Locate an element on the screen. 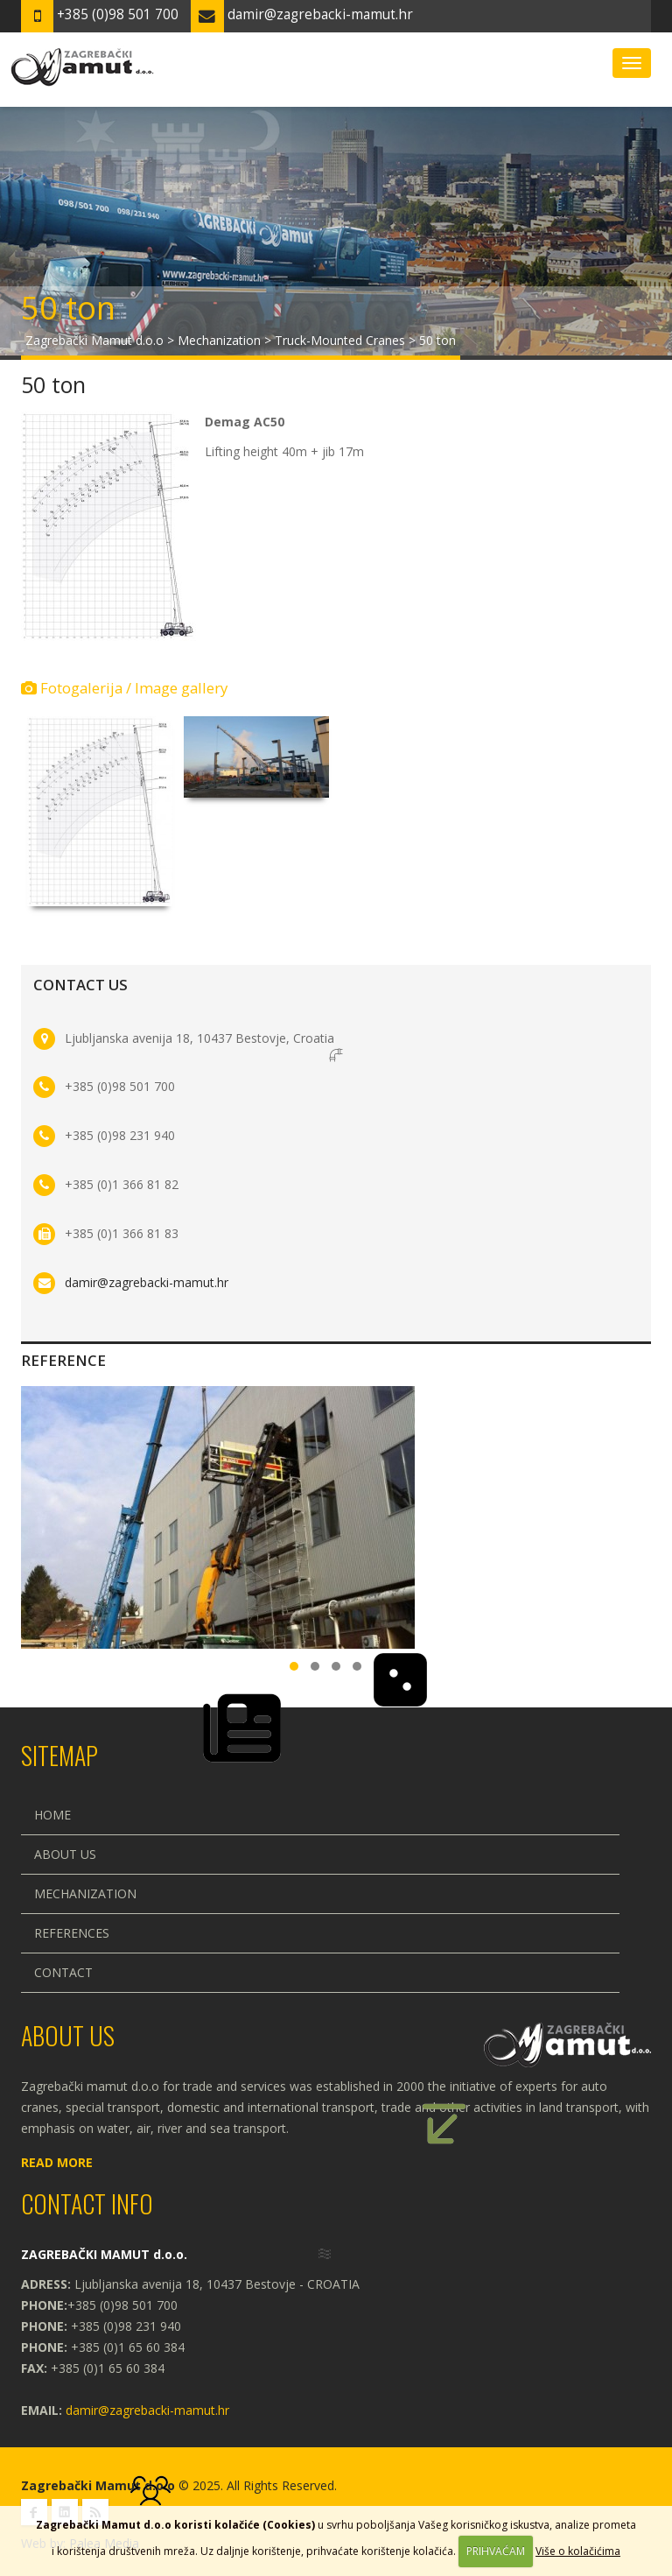 Image resolution: width=672 pixels, height=2576 pixels. view news feed or articles is located at coordinates (242, 1728).